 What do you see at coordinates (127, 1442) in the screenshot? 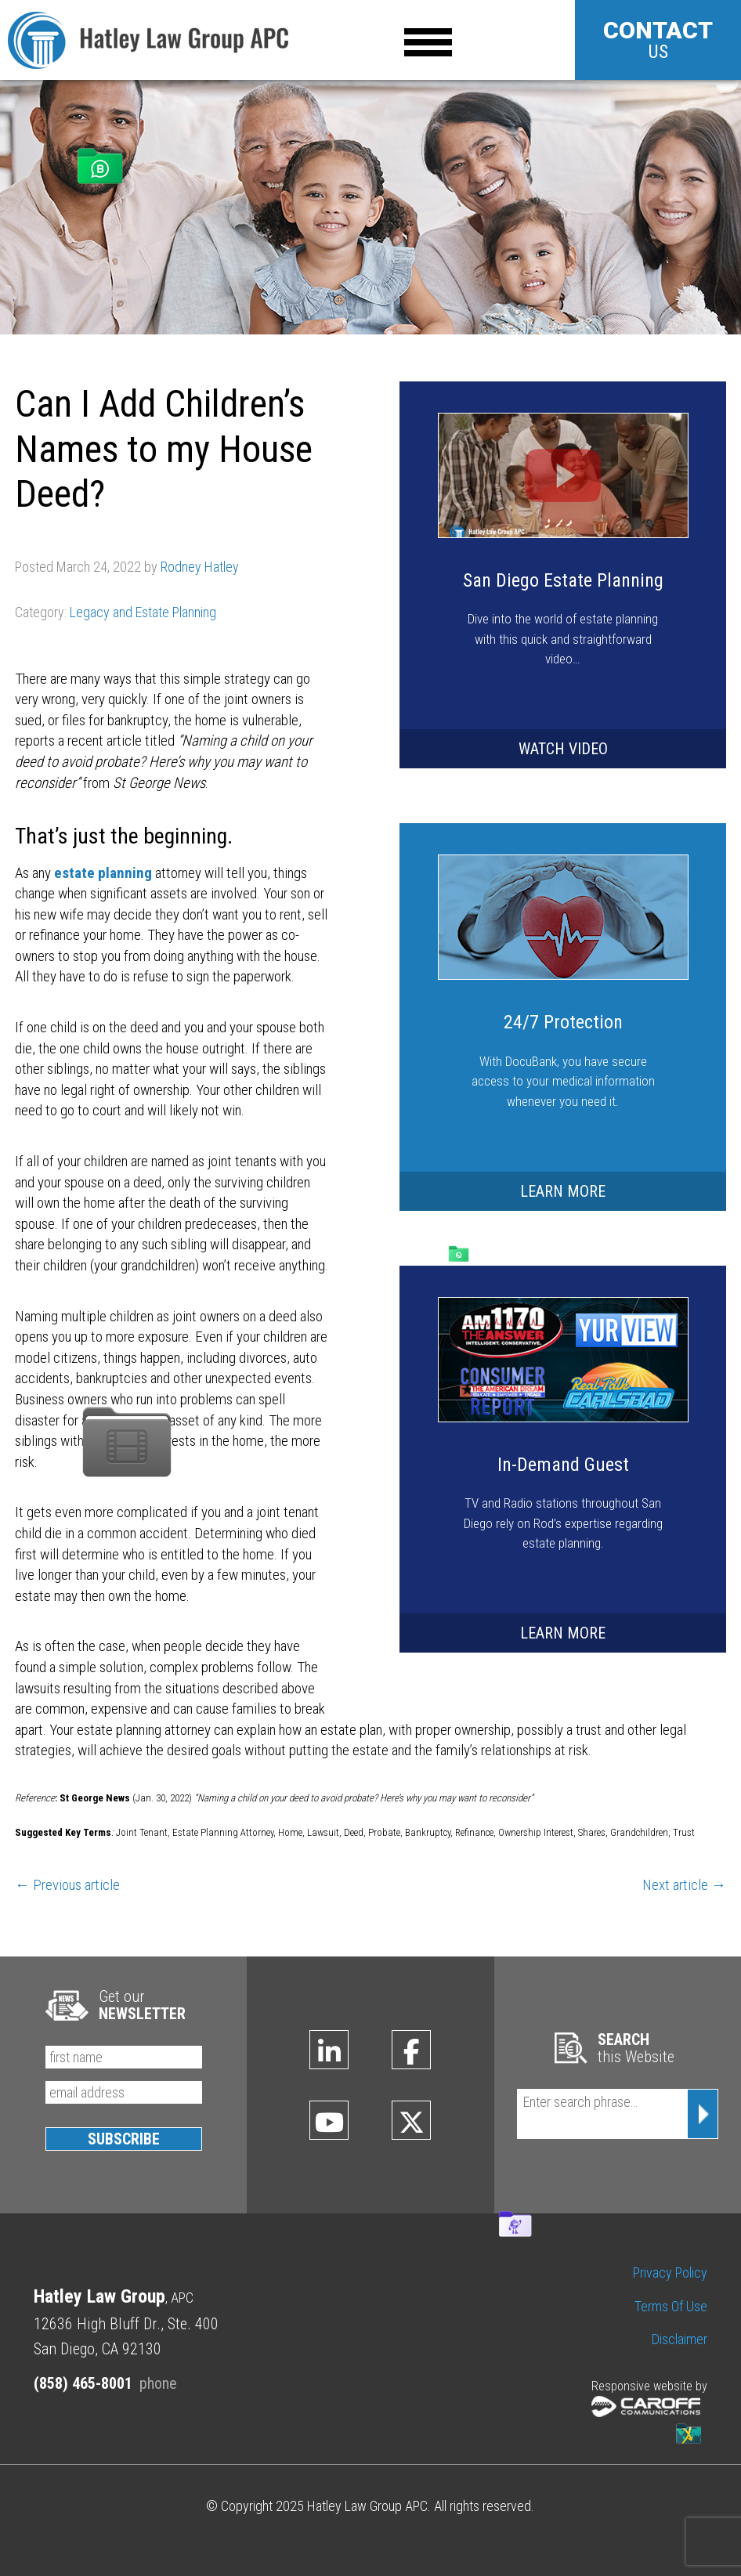
I see `open your videos folder` at bounding box center [127, 1442].